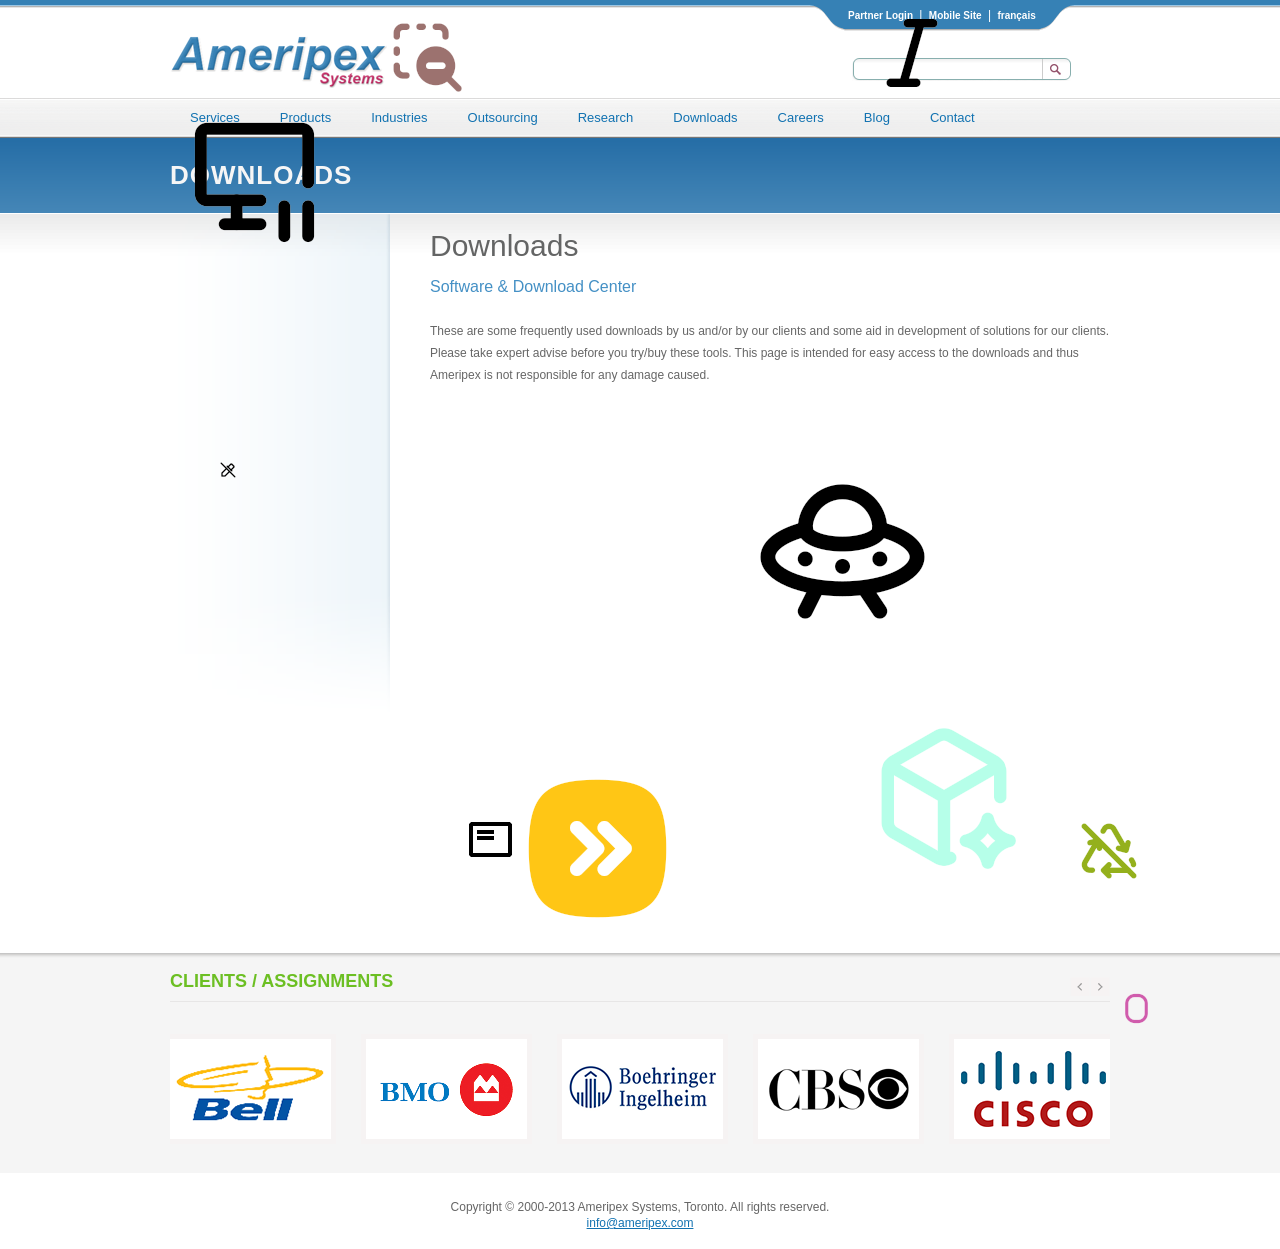 This screenshot has height=1249, width=1280. What do you see at coordinates (597, 848) in the screenshot?
I see `skip forward or advance to next item` at bounding box center [597, 848].